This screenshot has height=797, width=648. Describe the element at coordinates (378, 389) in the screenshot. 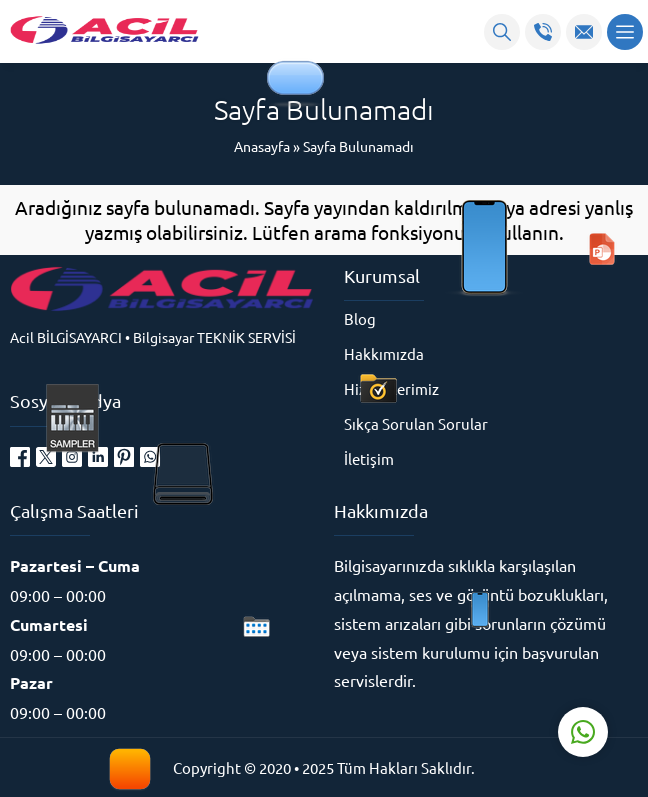

I see `open norton antivirus files folder` at that location.